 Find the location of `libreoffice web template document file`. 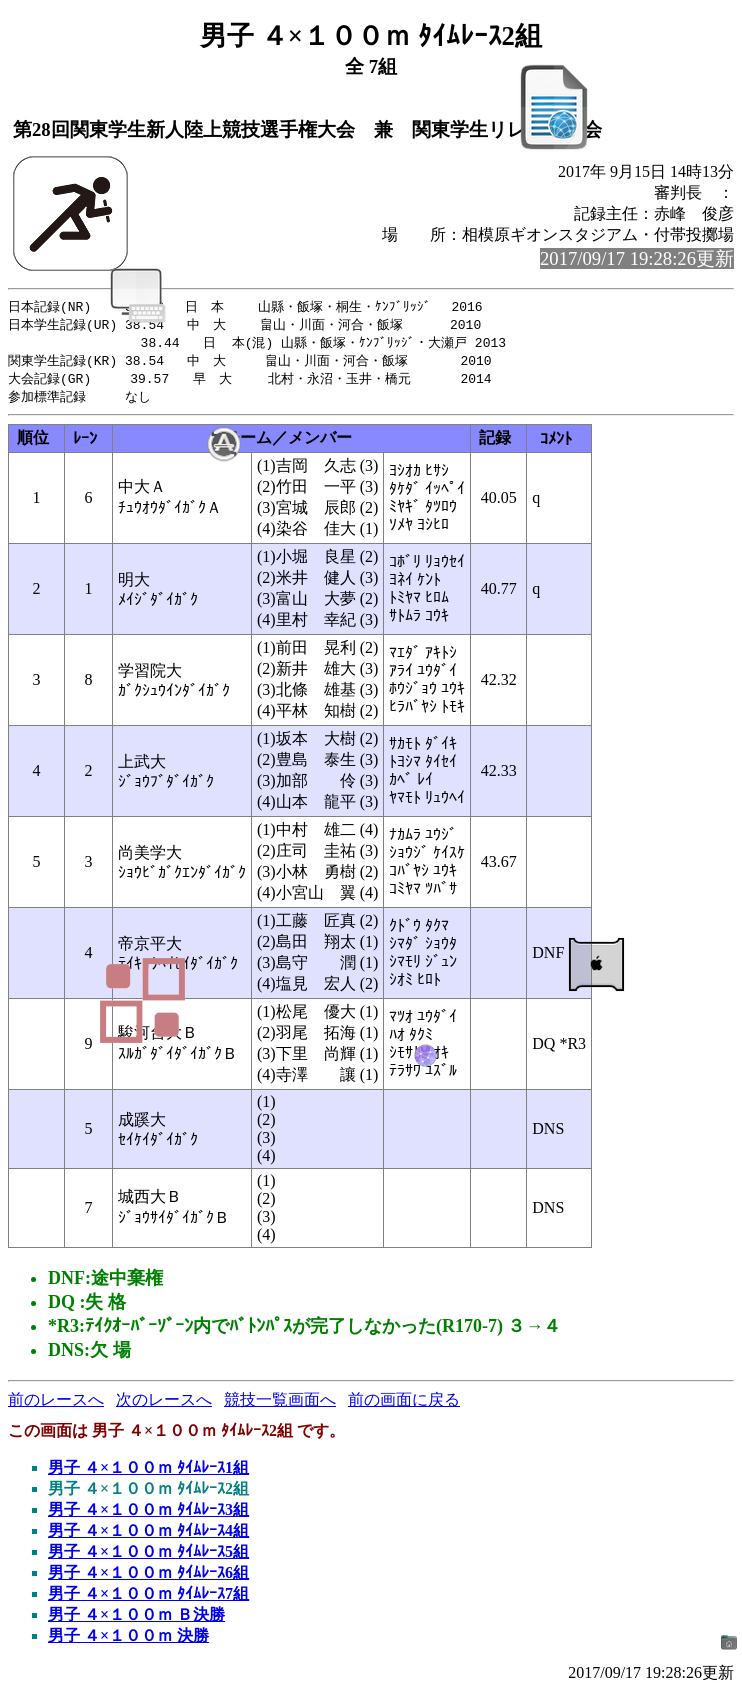

libreoffice web template document file is located at coordinates (554, 107).